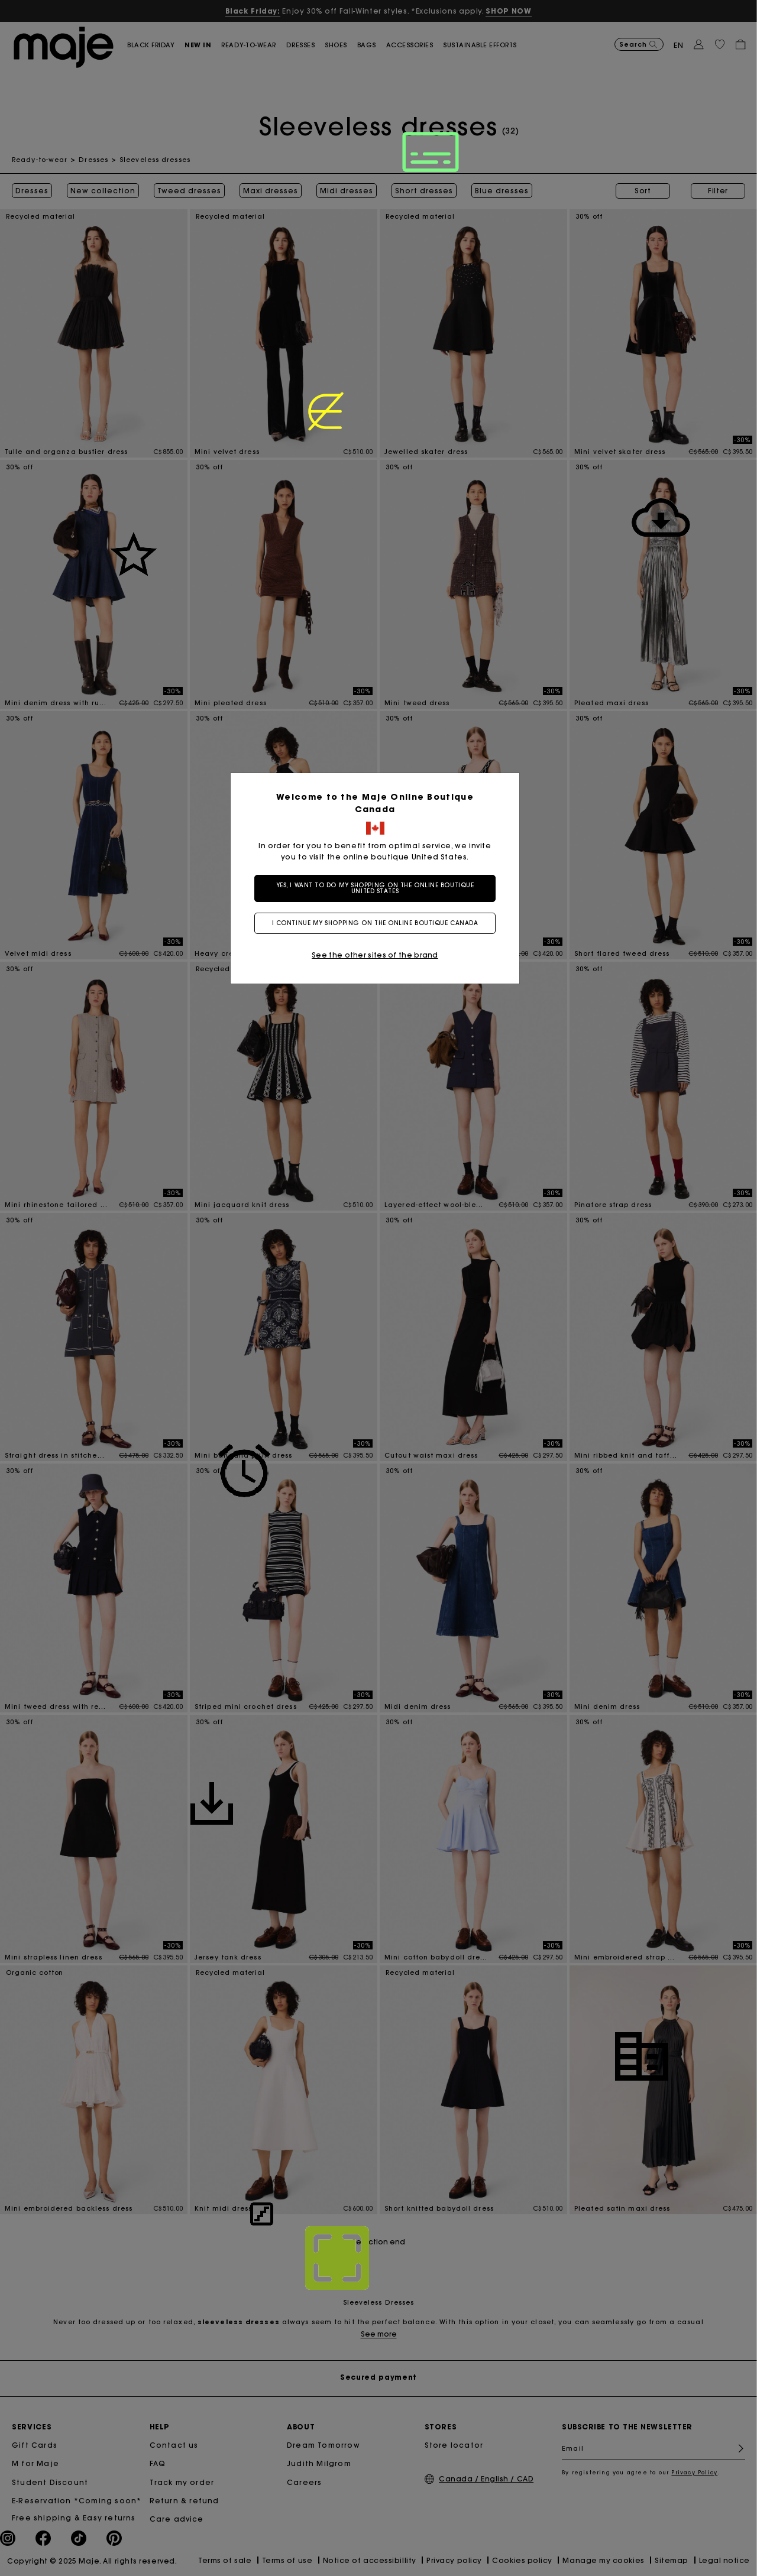  Describe the element at coordinates (212, 1803) in the screenshot. I see `download file to device` at that location.